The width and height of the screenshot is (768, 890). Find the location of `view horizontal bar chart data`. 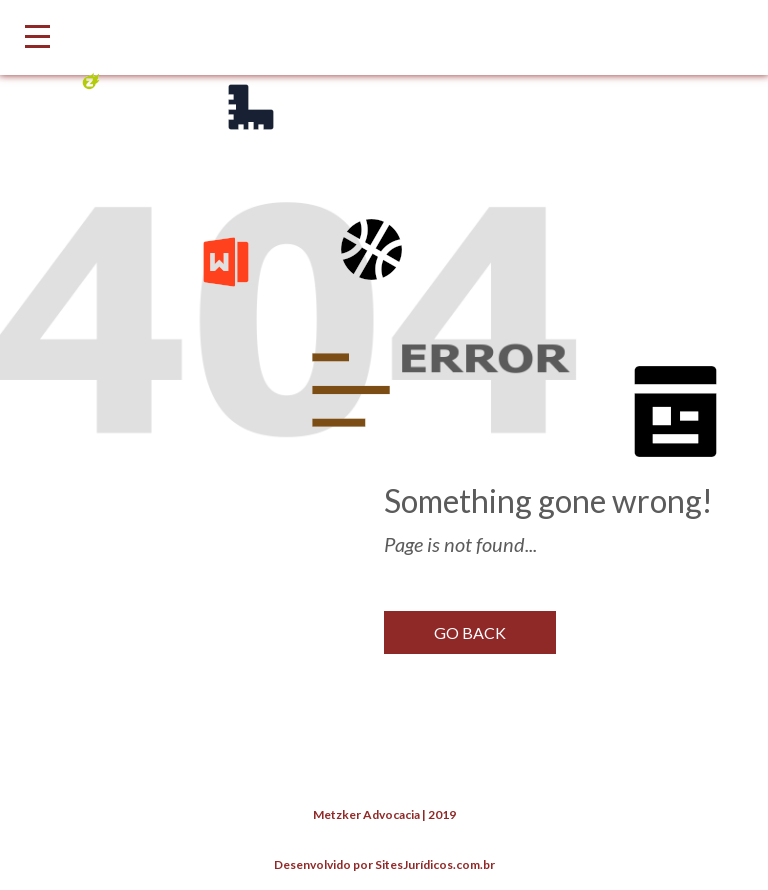

view horizontal bar chart data is located at coordinates (349, 390).